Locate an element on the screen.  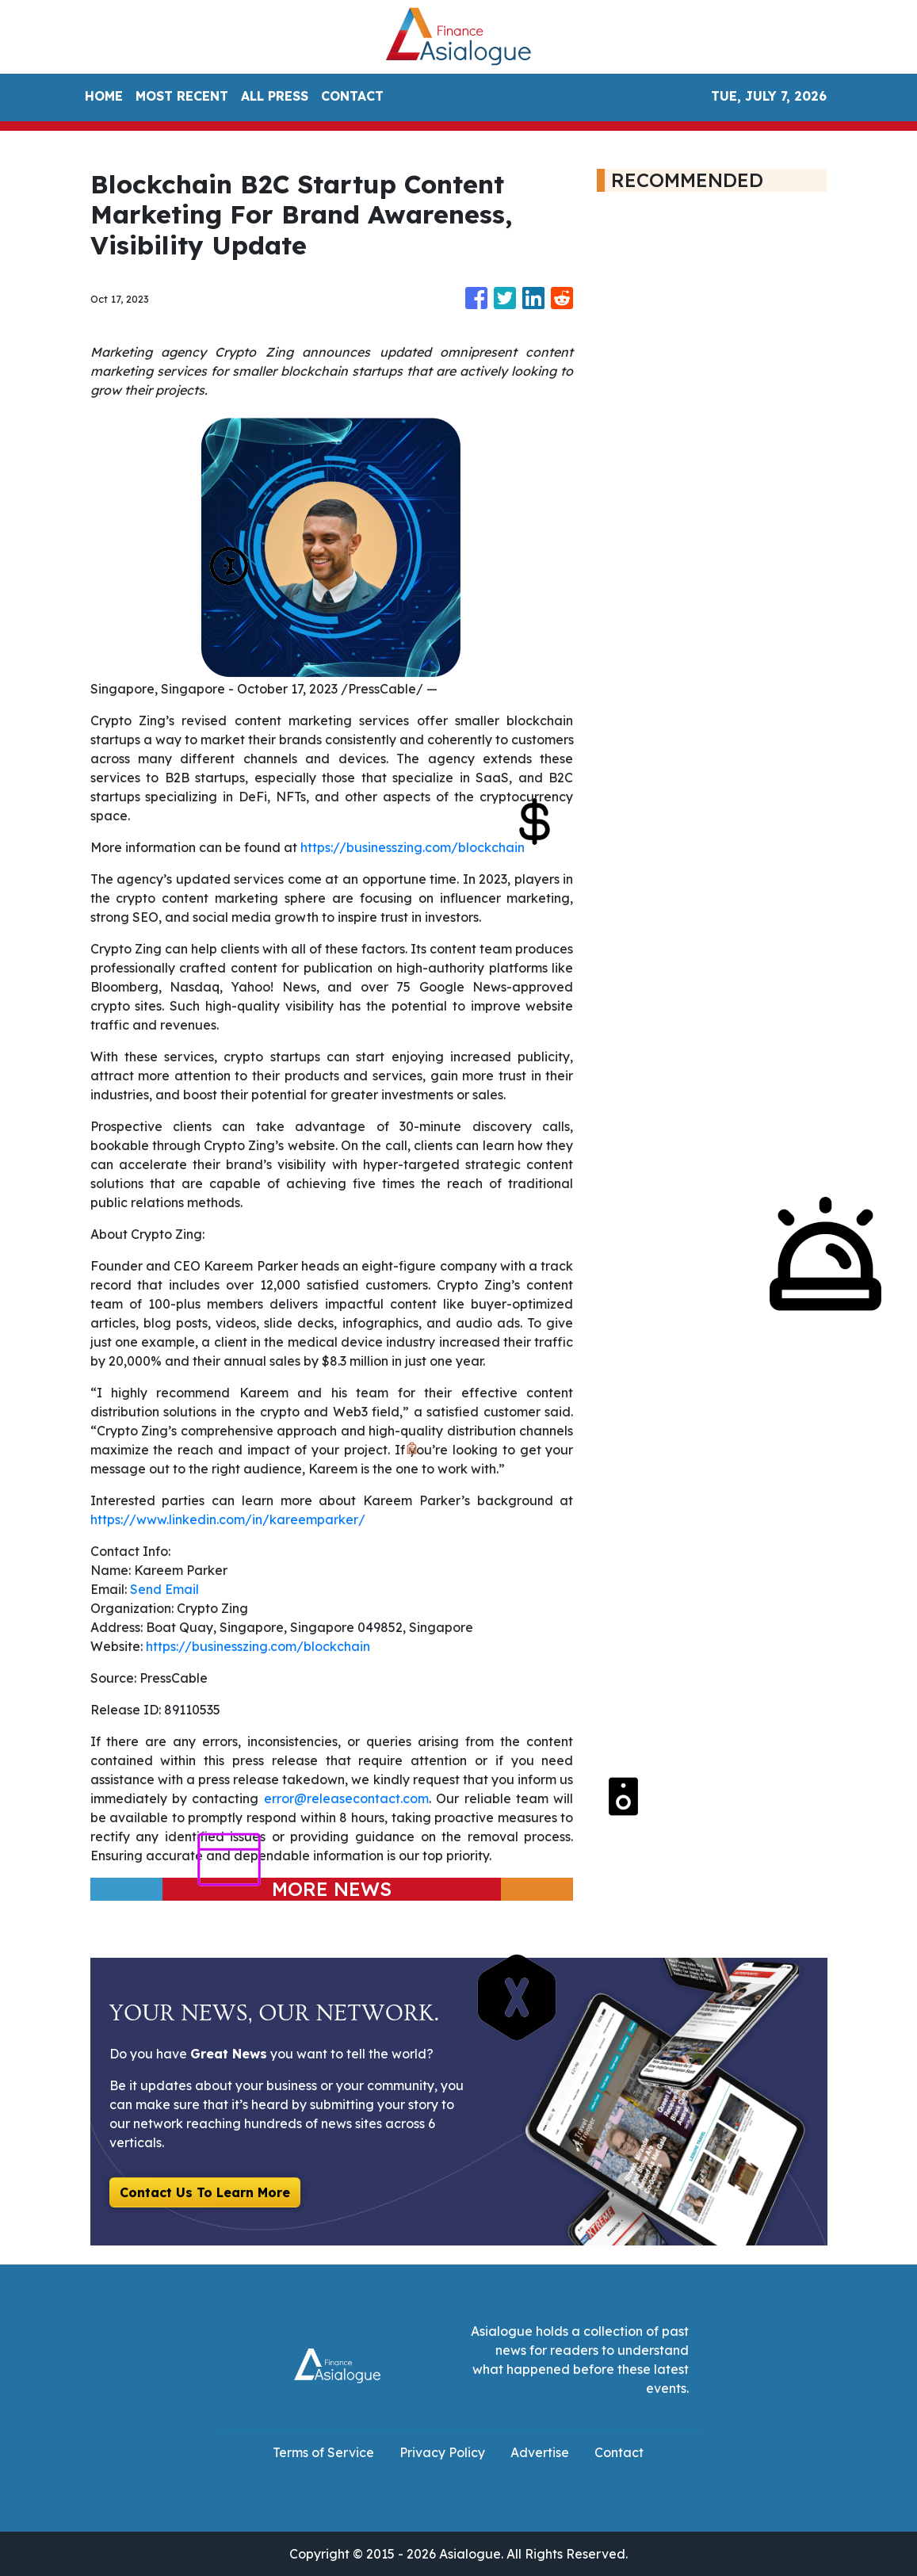
close or cancel action is located at coordinates (517, 1997).